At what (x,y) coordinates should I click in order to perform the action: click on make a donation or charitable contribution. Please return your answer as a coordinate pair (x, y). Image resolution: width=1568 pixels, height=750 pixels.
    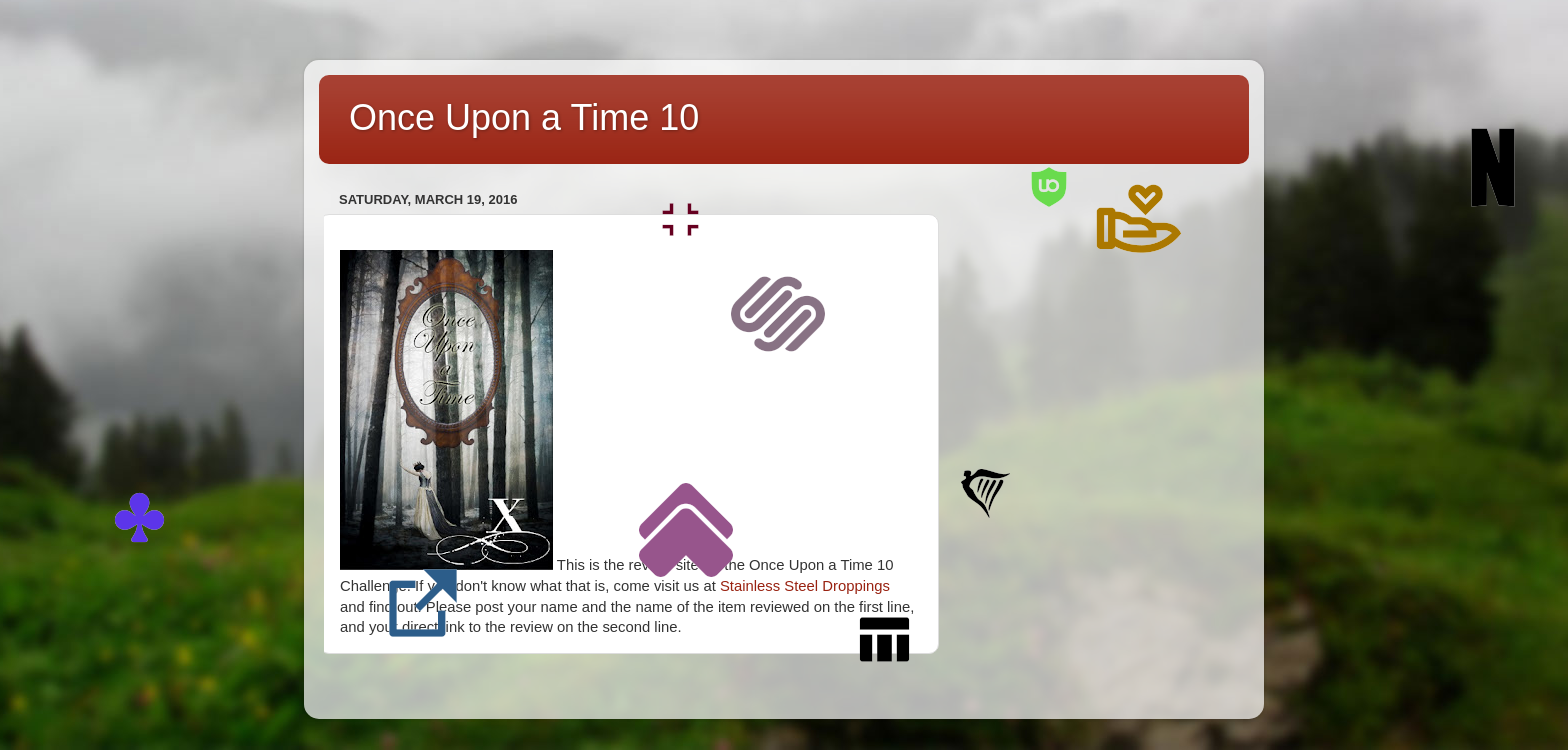
    Looking at the image, I should click on (1138, 219).